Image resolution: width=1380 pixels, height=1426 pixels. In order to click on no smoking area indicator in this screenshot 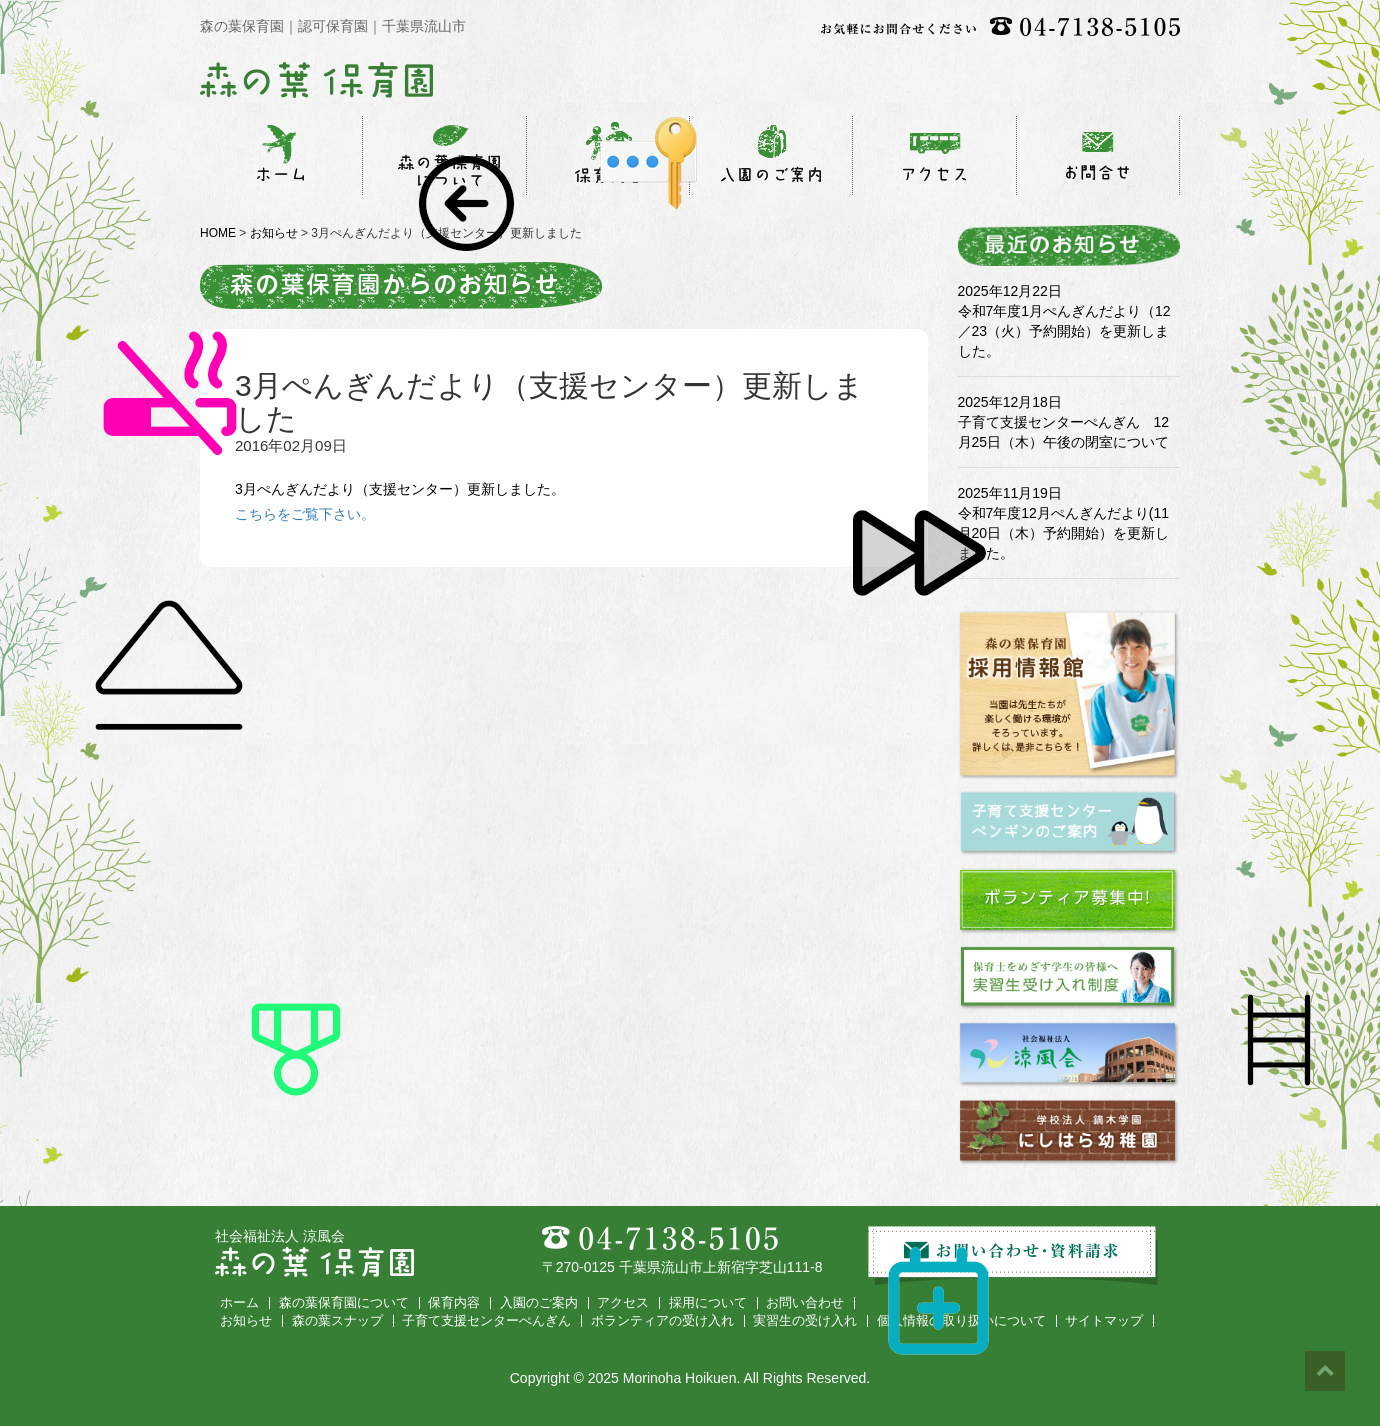, I will do `click(170, 398)`.